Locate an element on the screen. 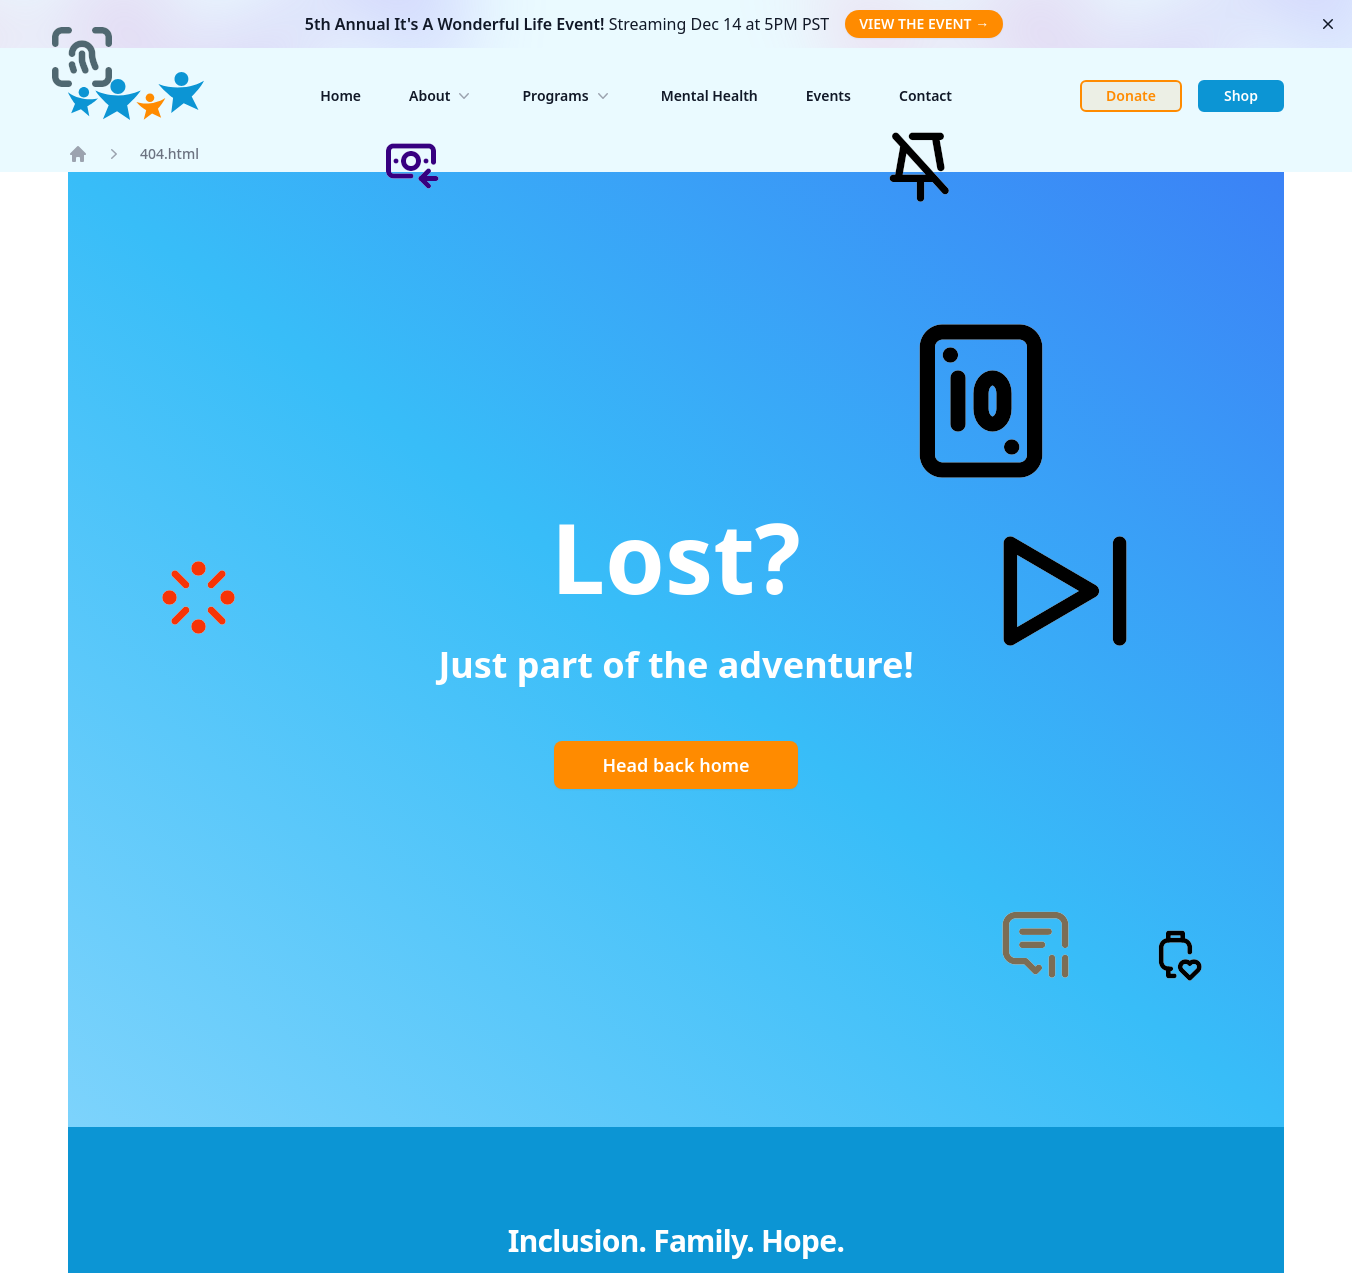  represents a 10 playing card in a card game is located at coordinates (981, 401).